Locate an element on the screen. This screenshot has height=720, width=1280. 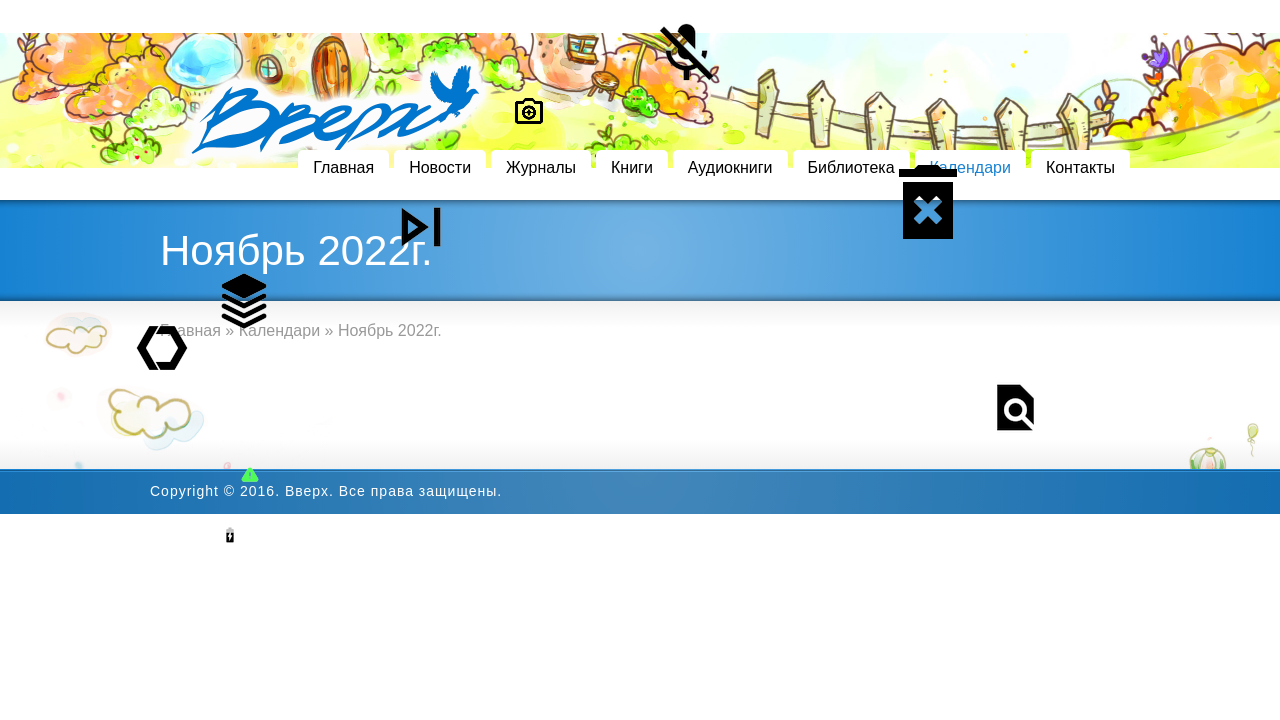
indicates a warning or caution state is located at coordinates (250, 475).